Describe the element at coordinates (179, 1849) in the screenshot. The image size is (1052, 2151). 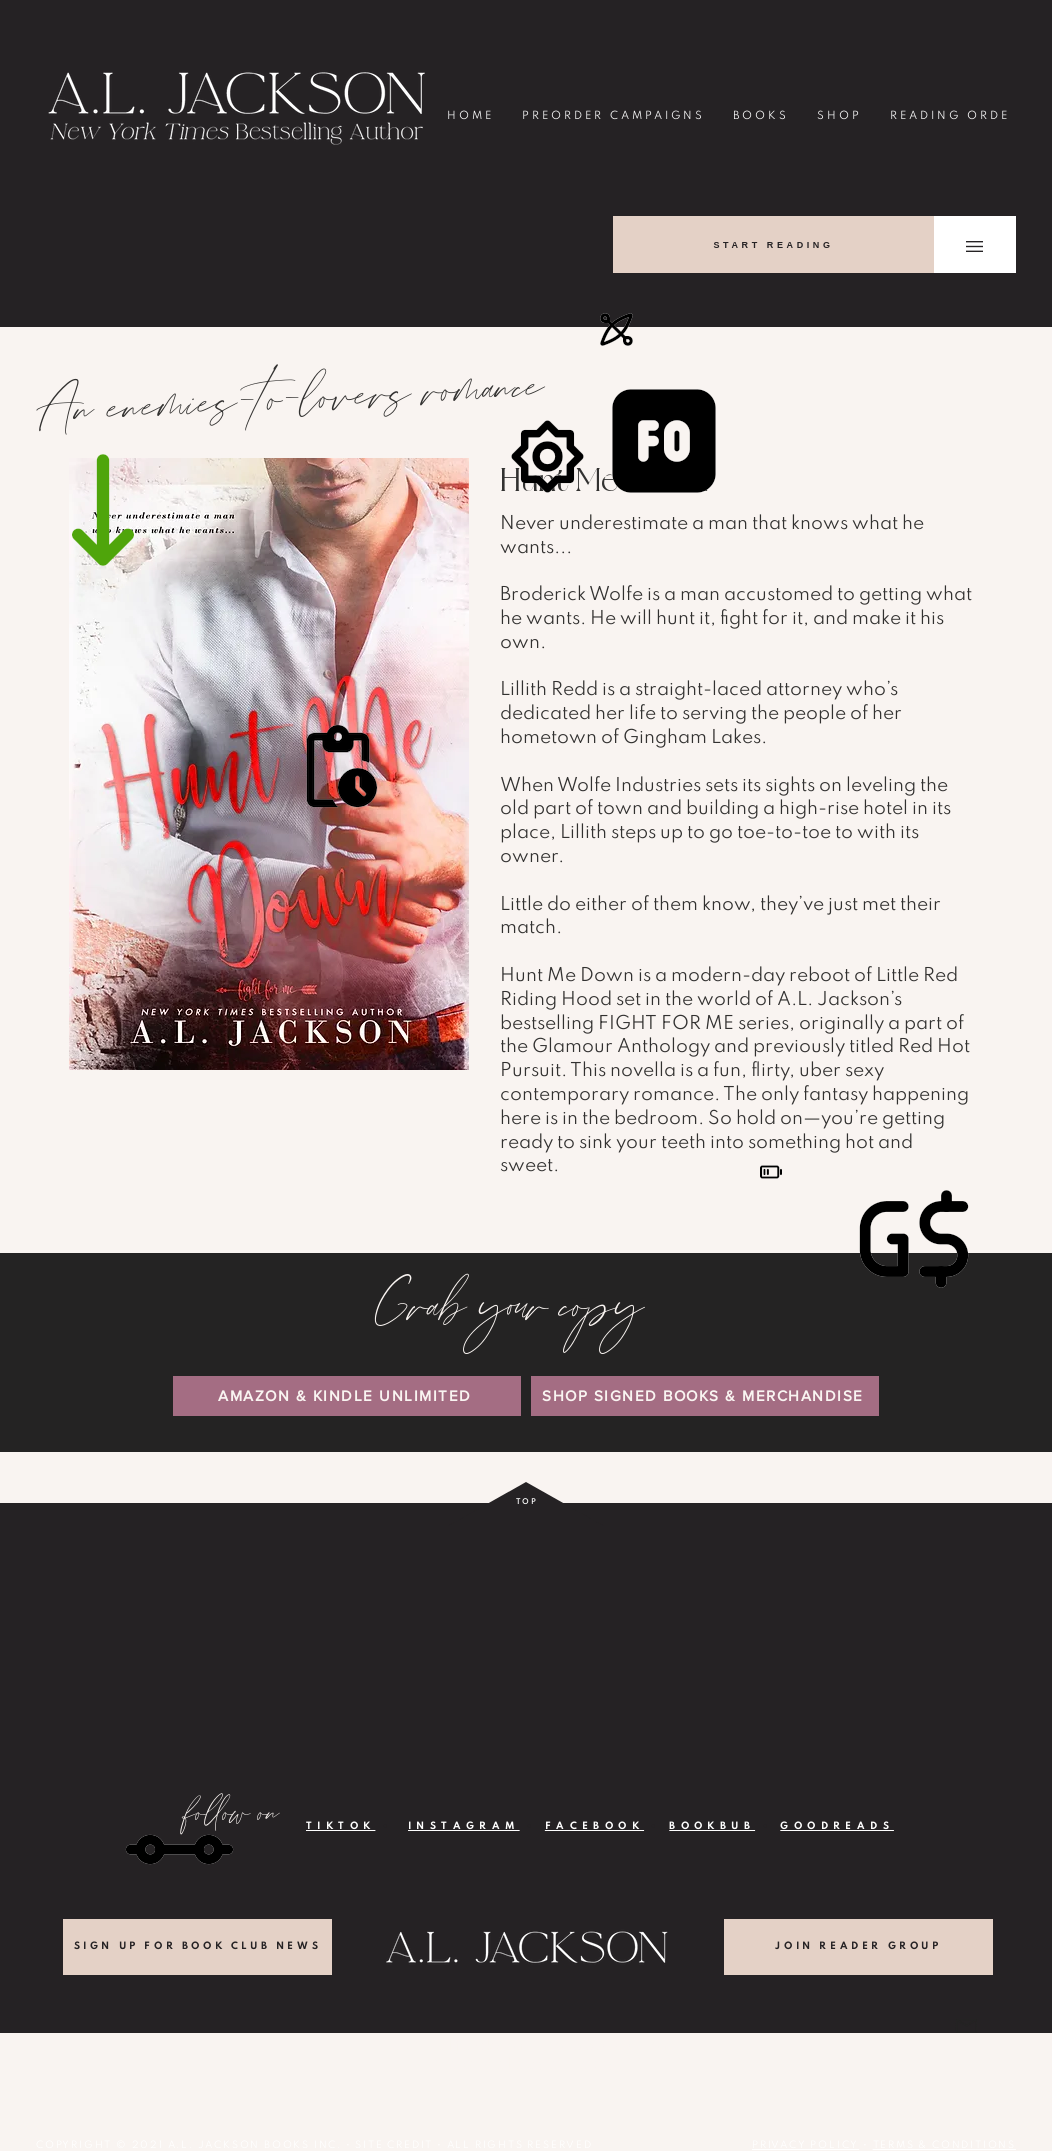
I see `indicates a closed circuit or active connection` at that location.